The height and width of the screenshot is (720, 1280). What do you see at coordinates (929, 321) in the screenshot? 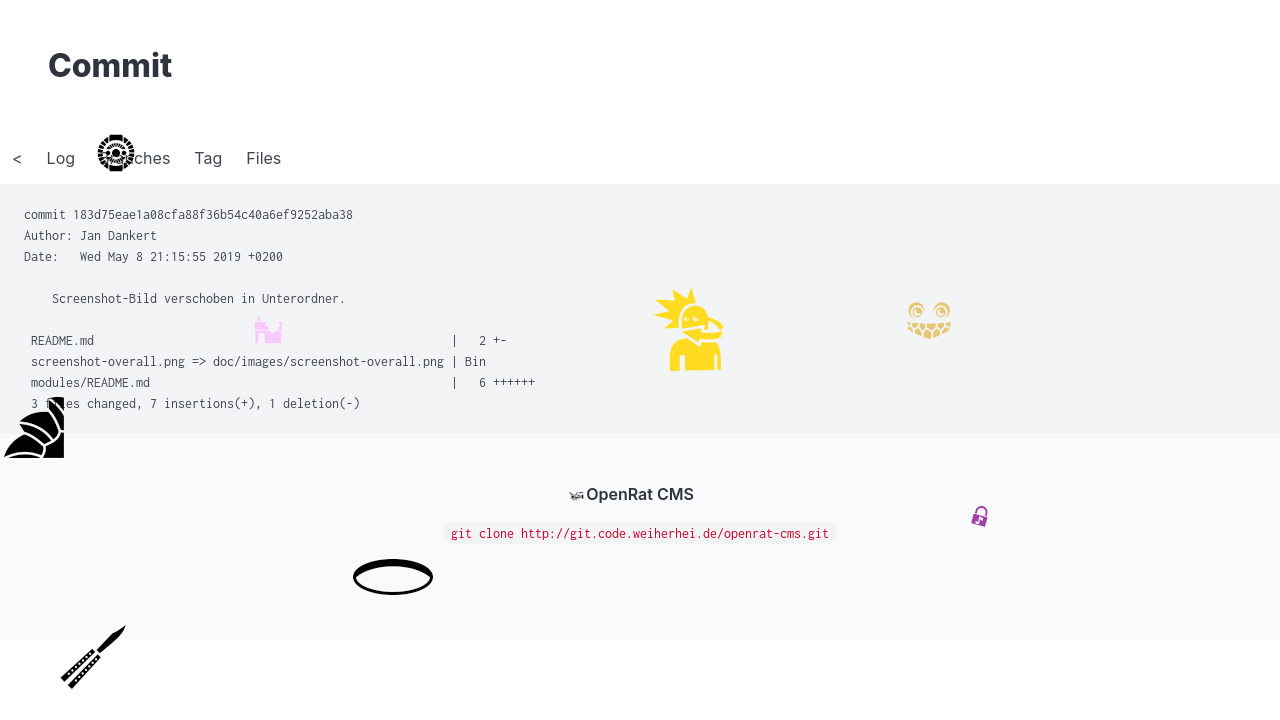
I see `a playful character or avatar icon` at bounding box center [929, 321].